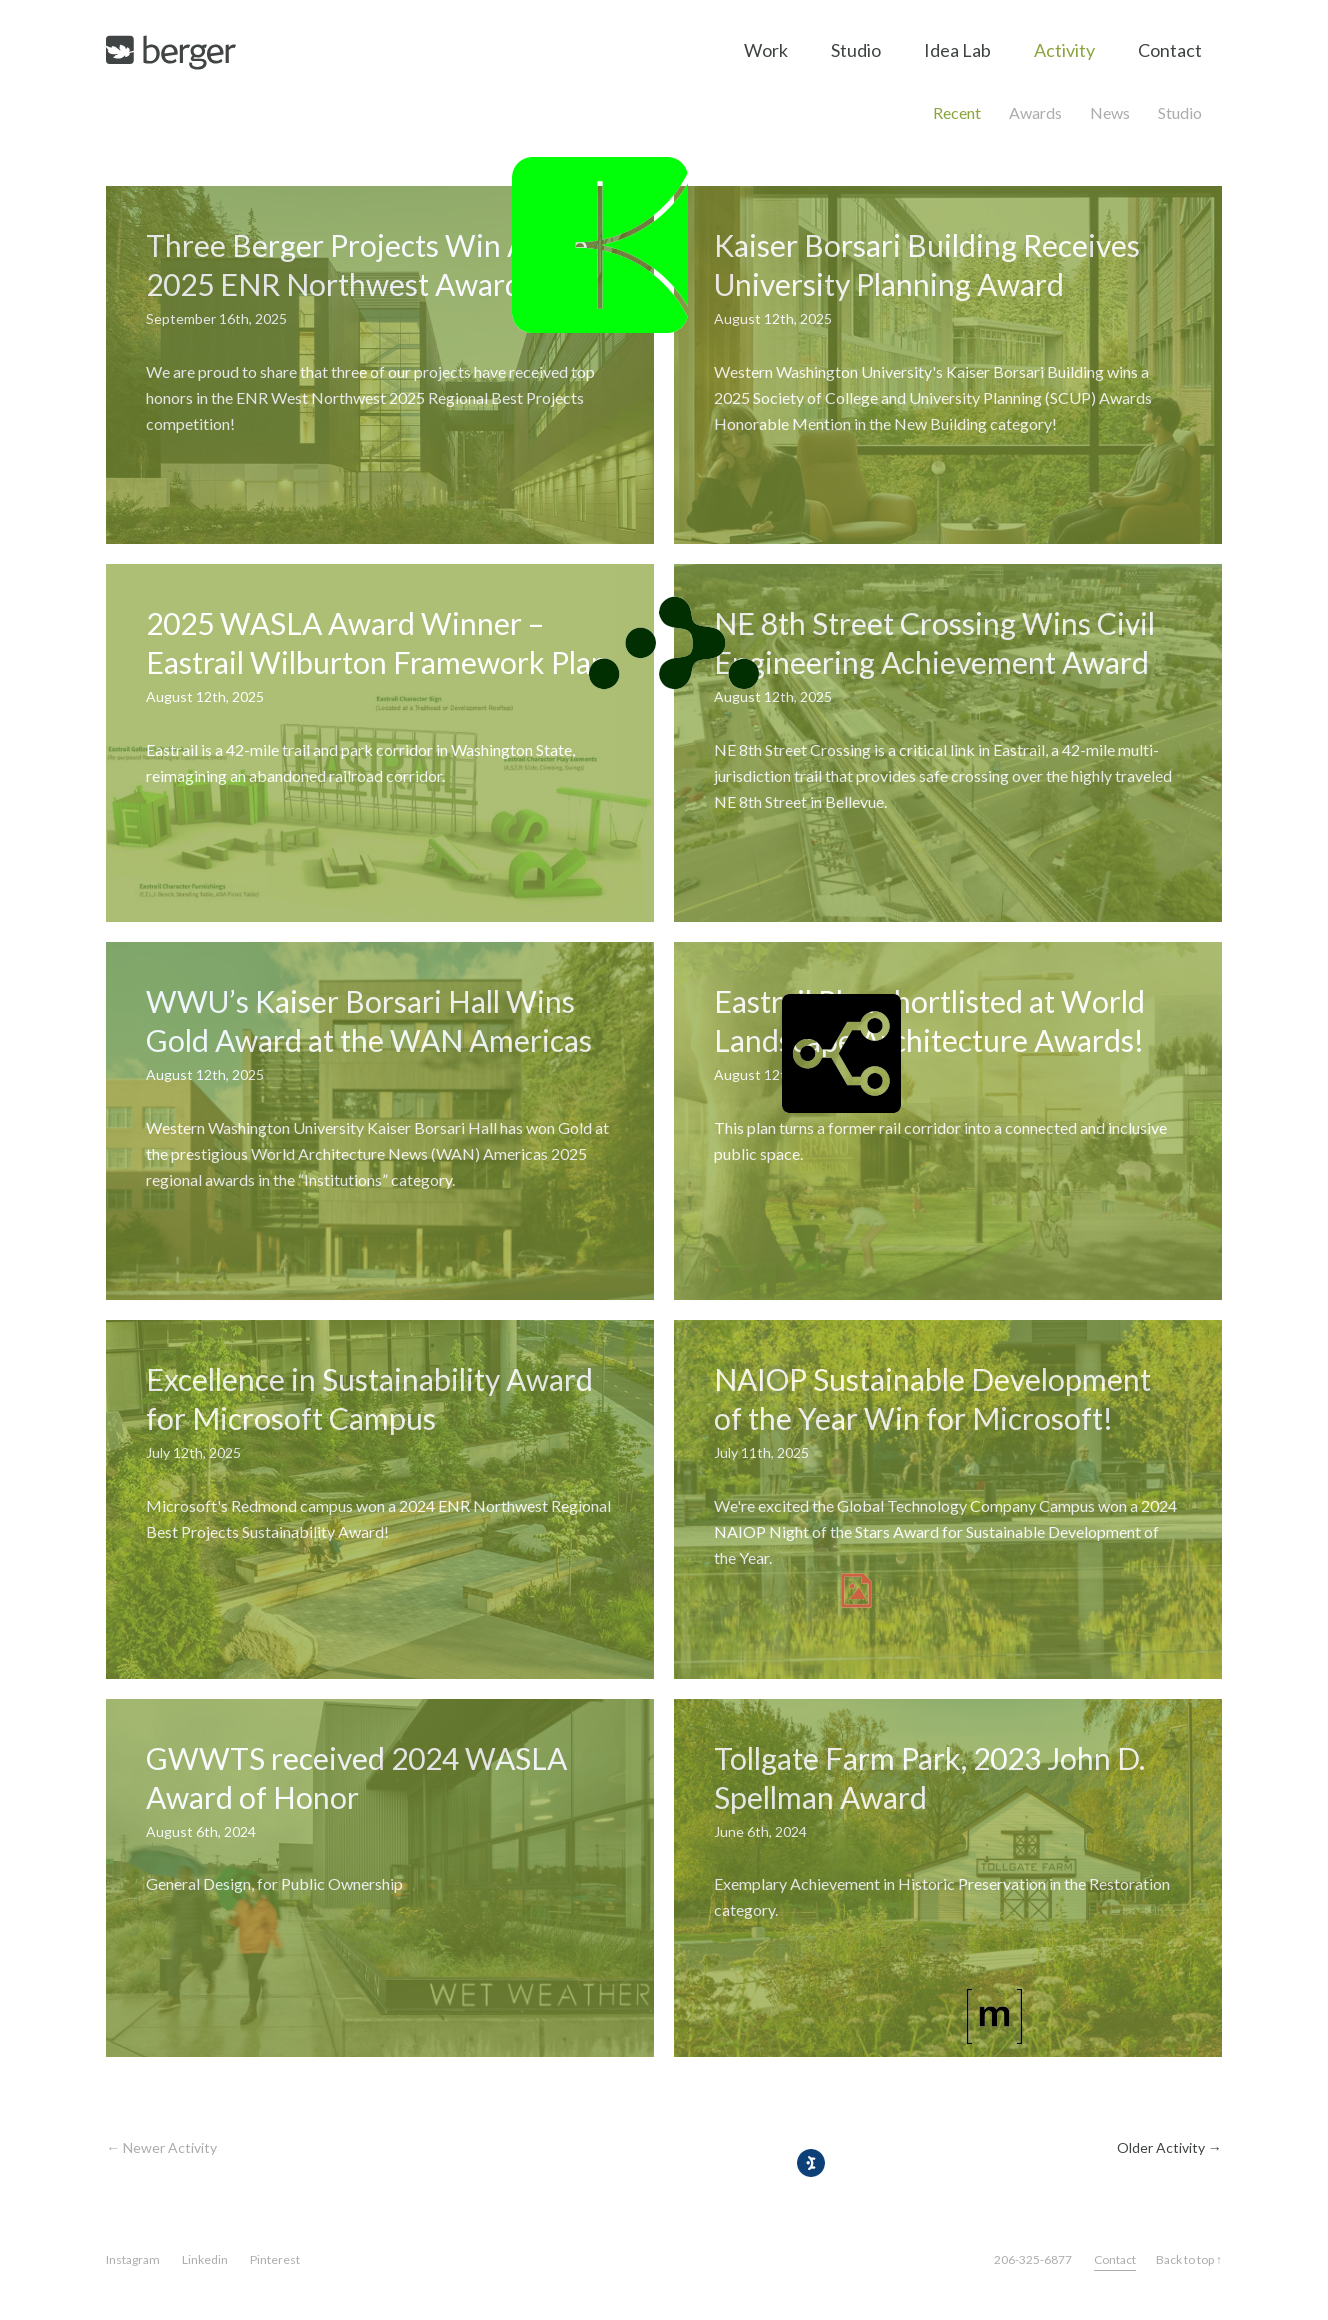 The image size is (1328, 2320). Describe the element at coordinates (856, 1590) in the screenshot. I see `view image file` at that location.